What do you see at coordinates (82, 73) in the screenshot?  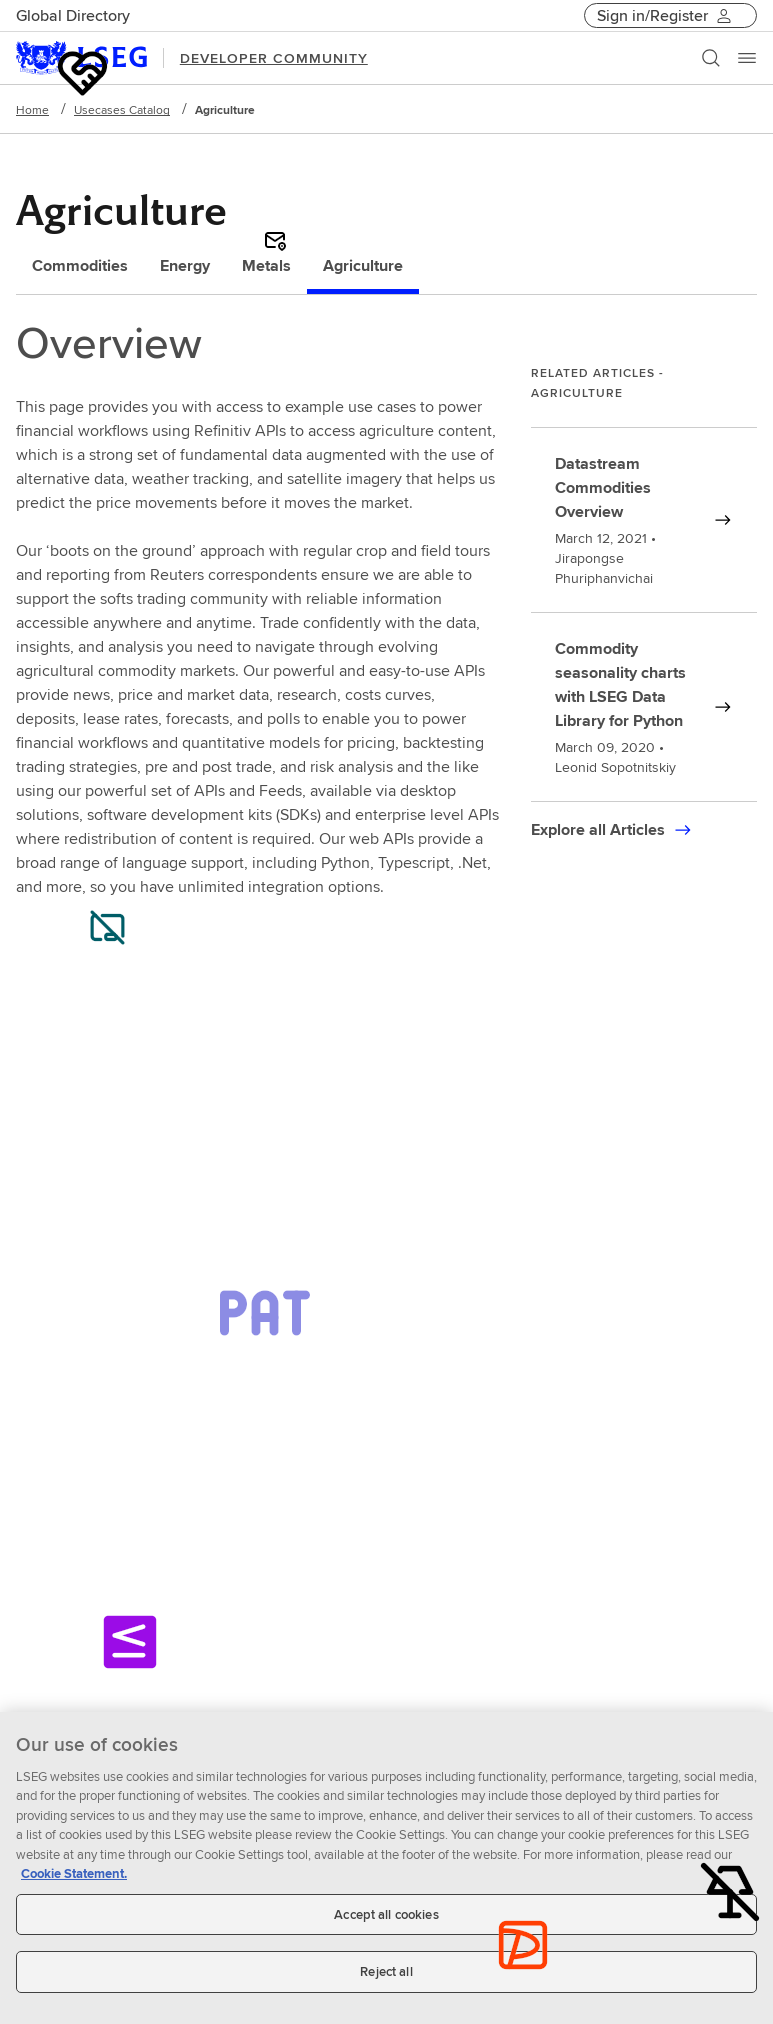 I see `support a charitable cause or donation` at bounding box center [82, 73].